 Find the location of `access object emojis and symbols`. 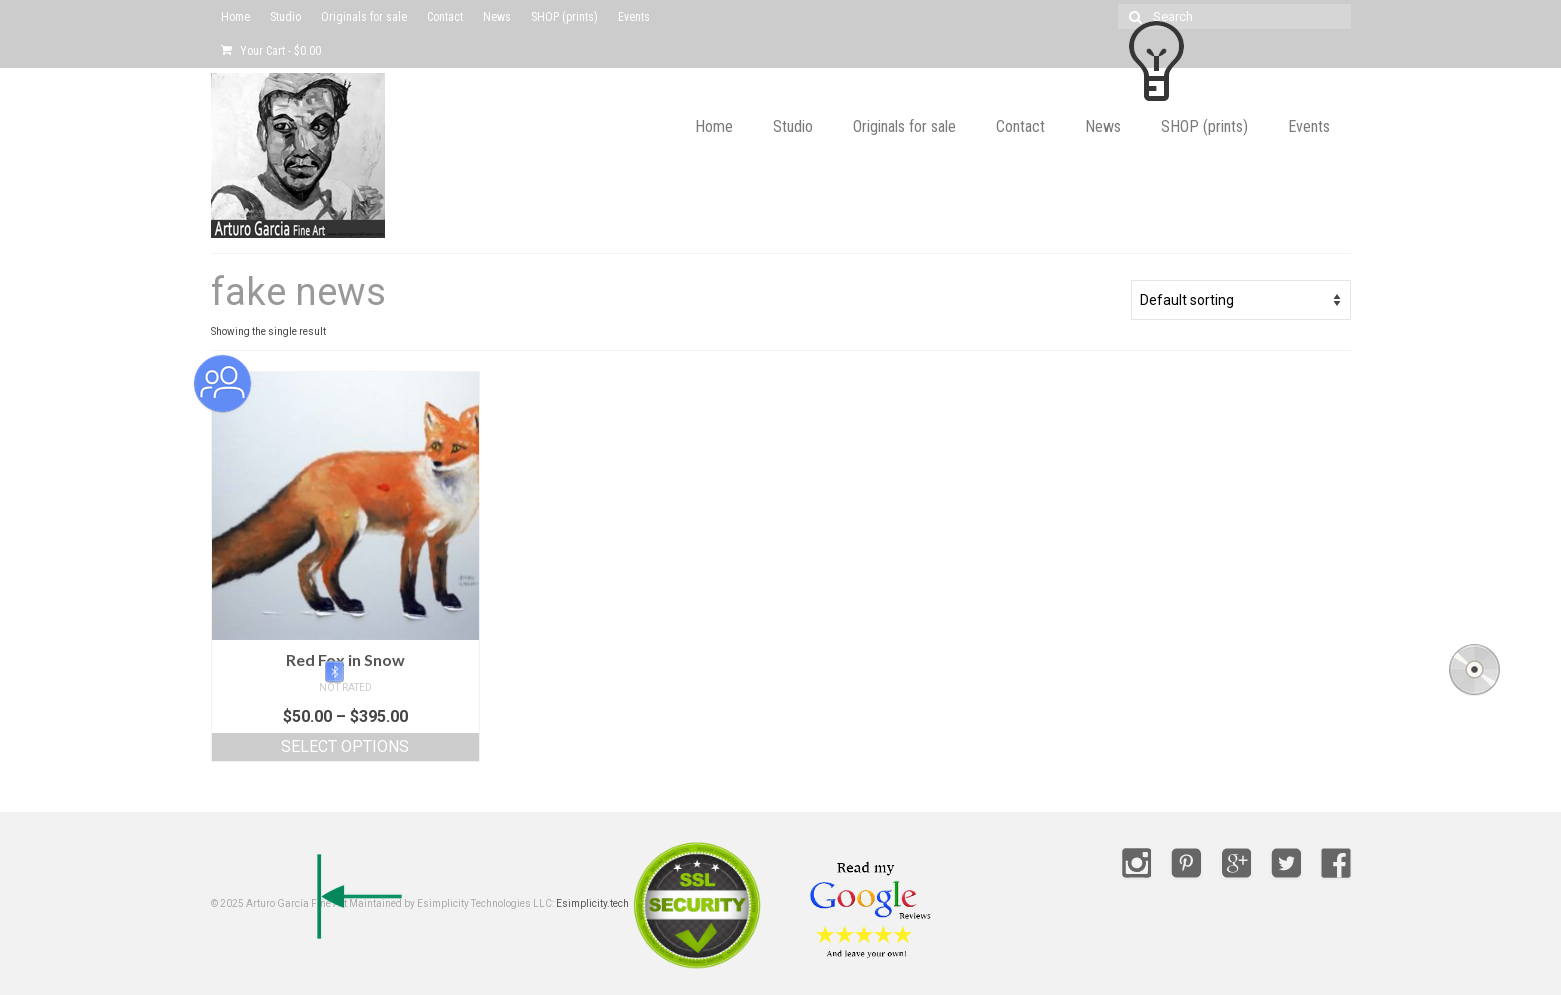

access object emojis and symbols is located at coordinates (1154, 61).